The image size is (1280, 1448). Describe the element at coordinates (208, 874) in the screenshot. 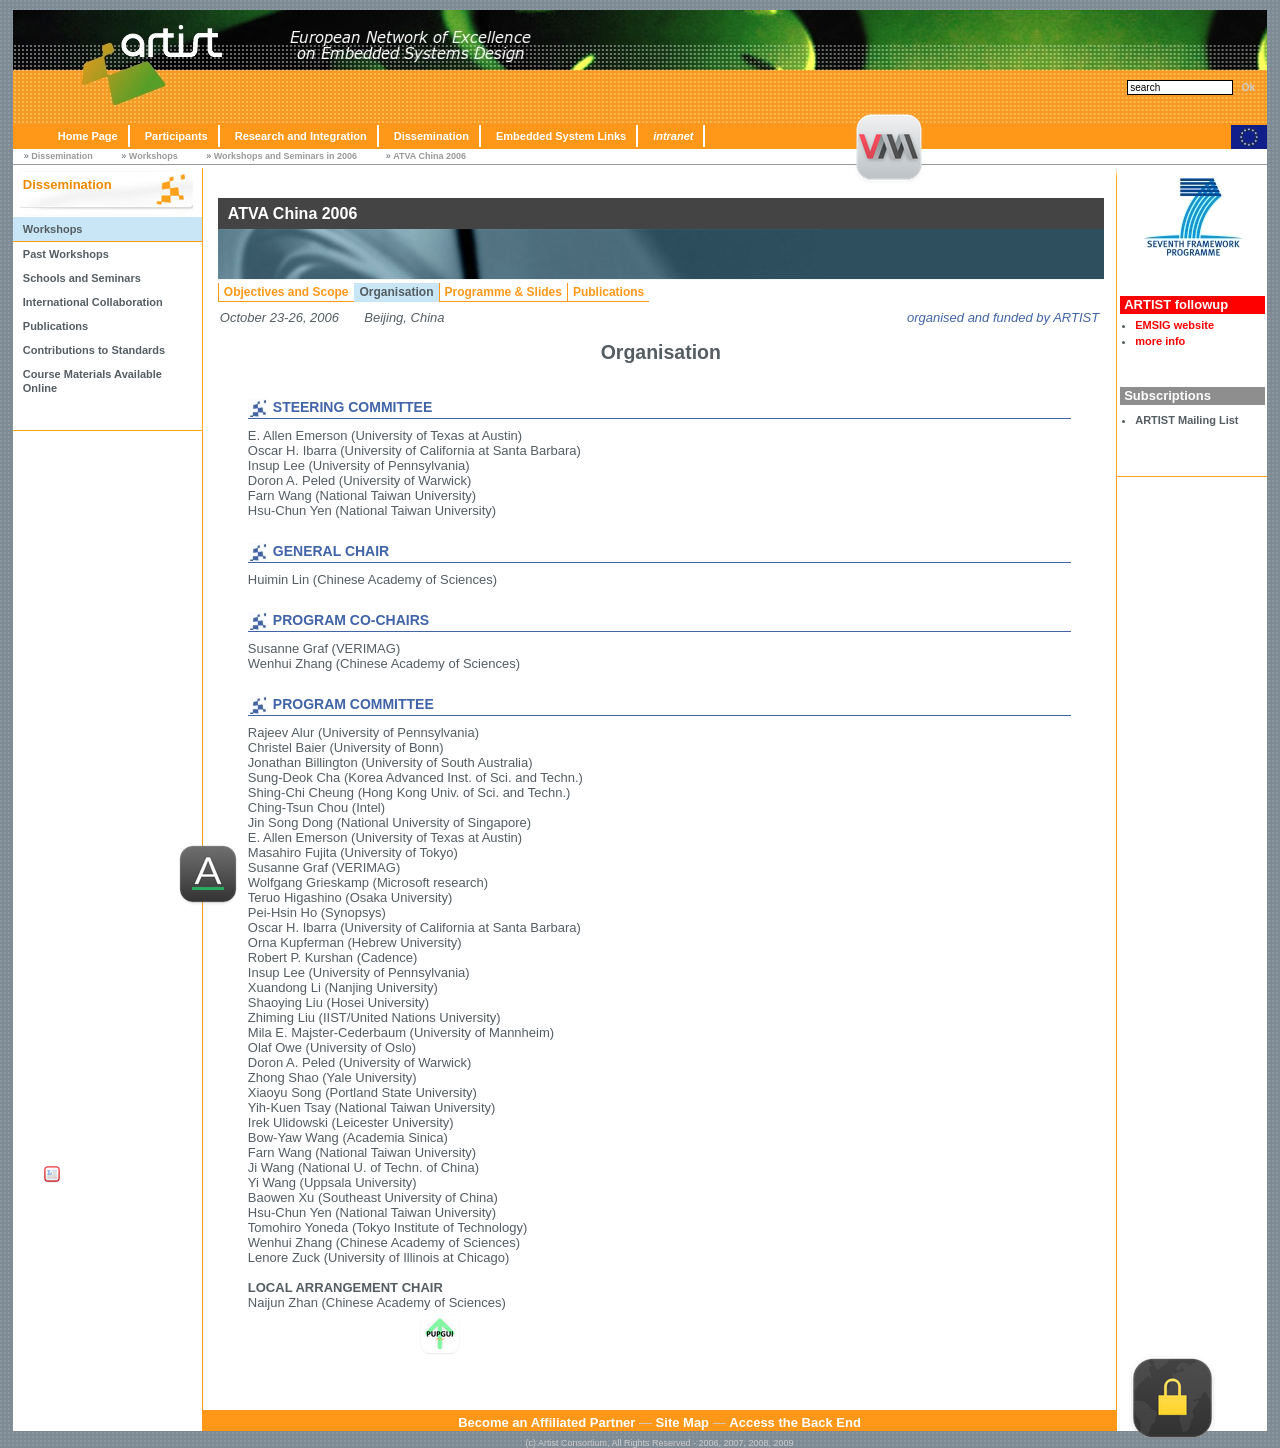

I see `open spell check tool` at that location.